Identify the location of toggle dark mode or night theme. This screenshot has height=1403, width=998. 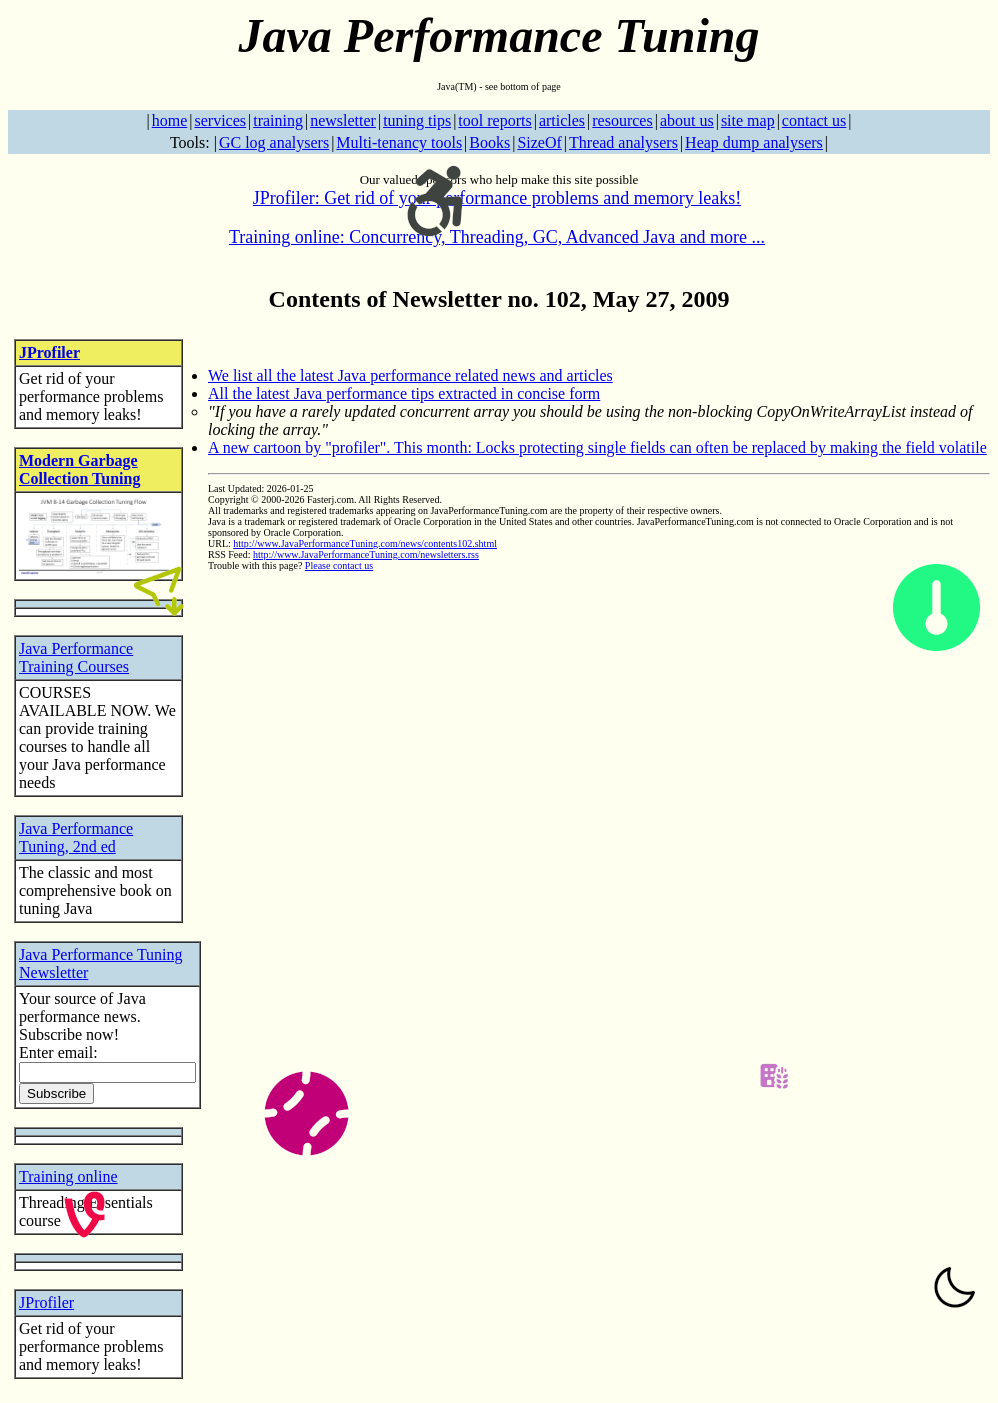
(953, 1288).